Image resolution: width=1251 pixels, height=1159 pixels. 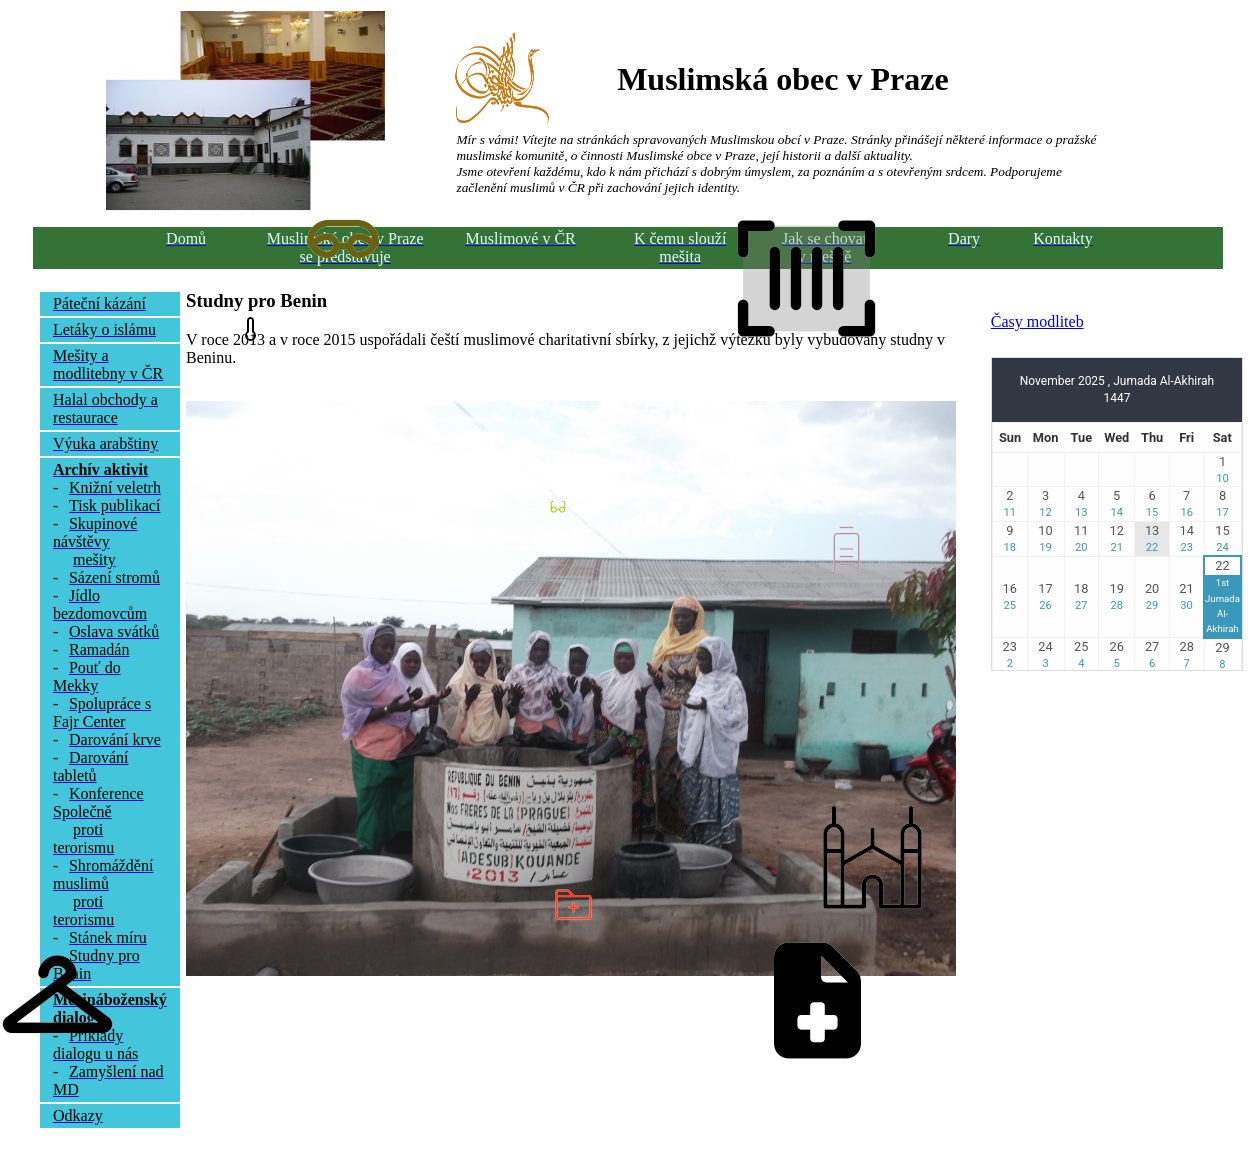 What do you see at coordinates (573, 904) in the screenshot?
I see `create a new folder` at bounding box center [573, 904].